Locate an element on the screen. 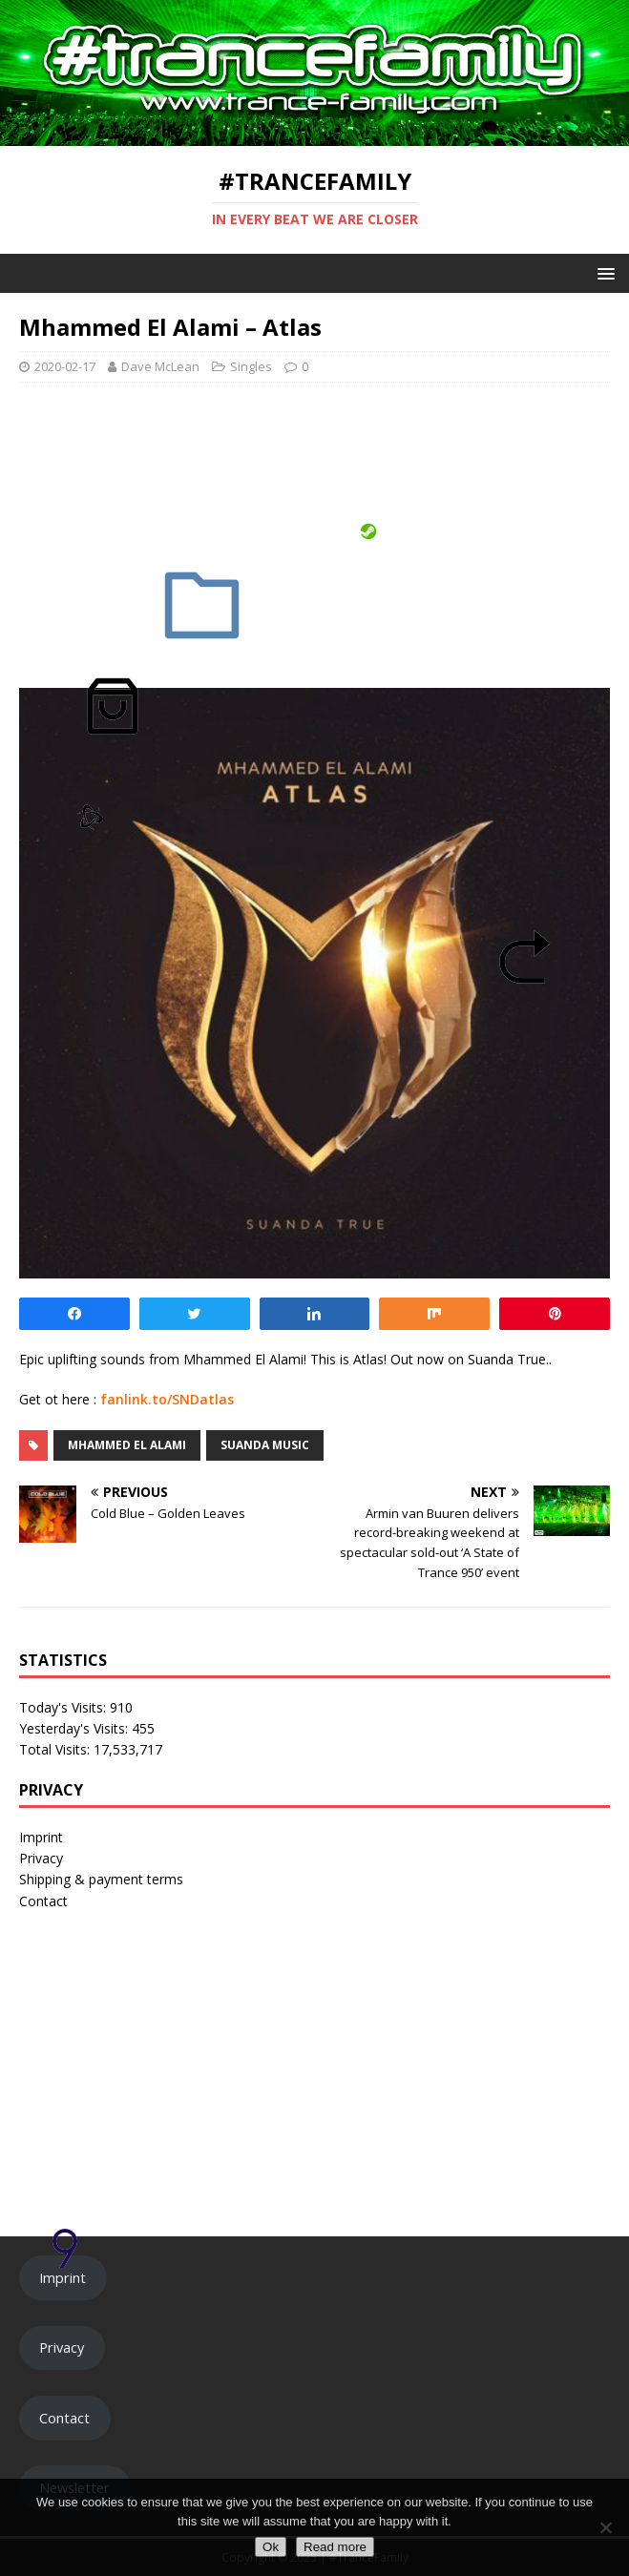 The image size is (629, 2576). view your shopping bag is located at coordinates (113, 706).